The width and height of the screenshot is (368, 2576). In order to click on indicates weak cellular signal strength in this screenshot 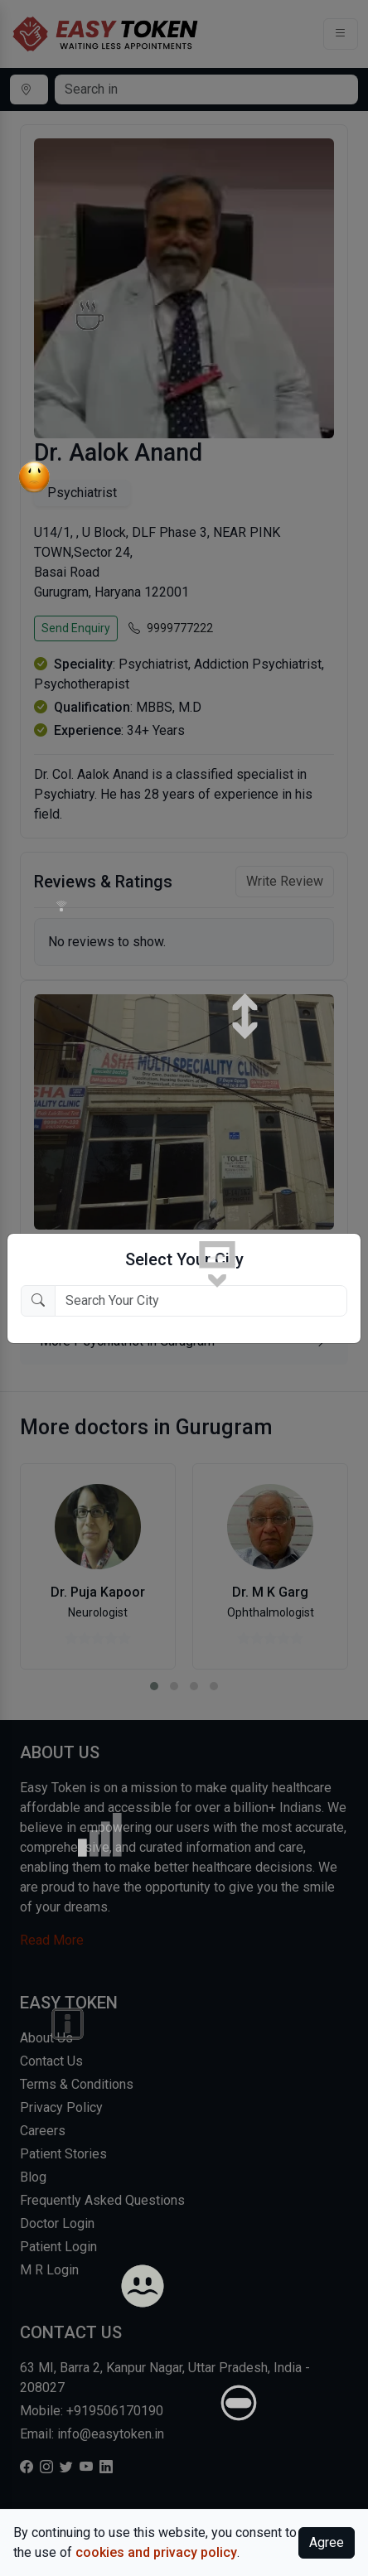, I will do `click(101, 1836)`.